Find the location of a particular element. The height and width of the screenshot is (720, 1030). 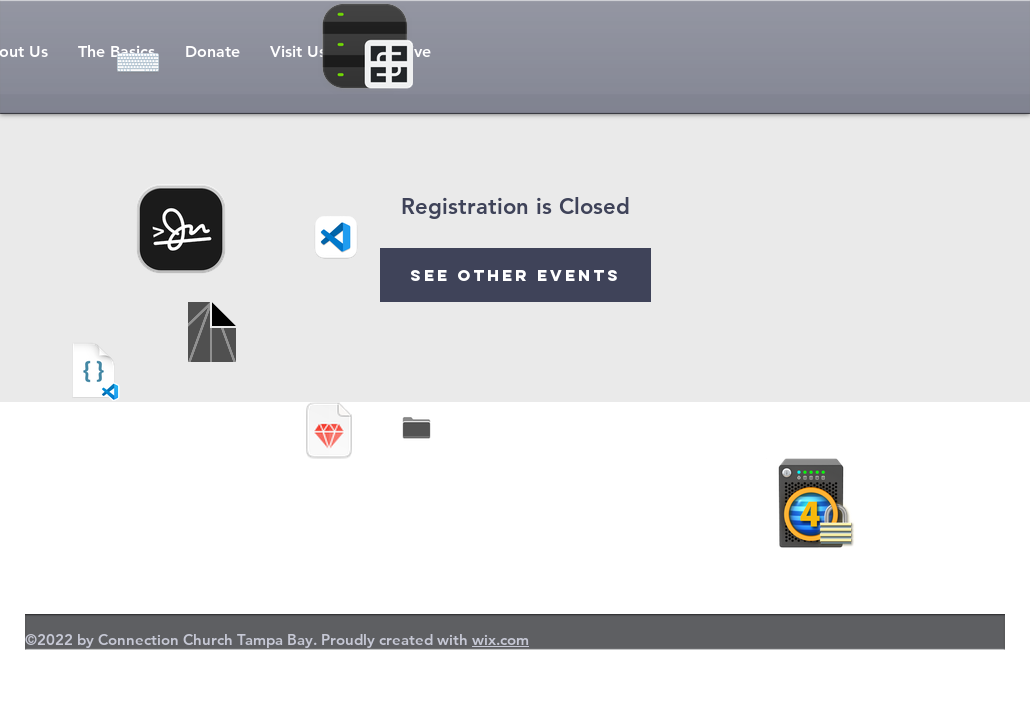

view draft emails in mail sidebar is located at coordinates (212, 332).